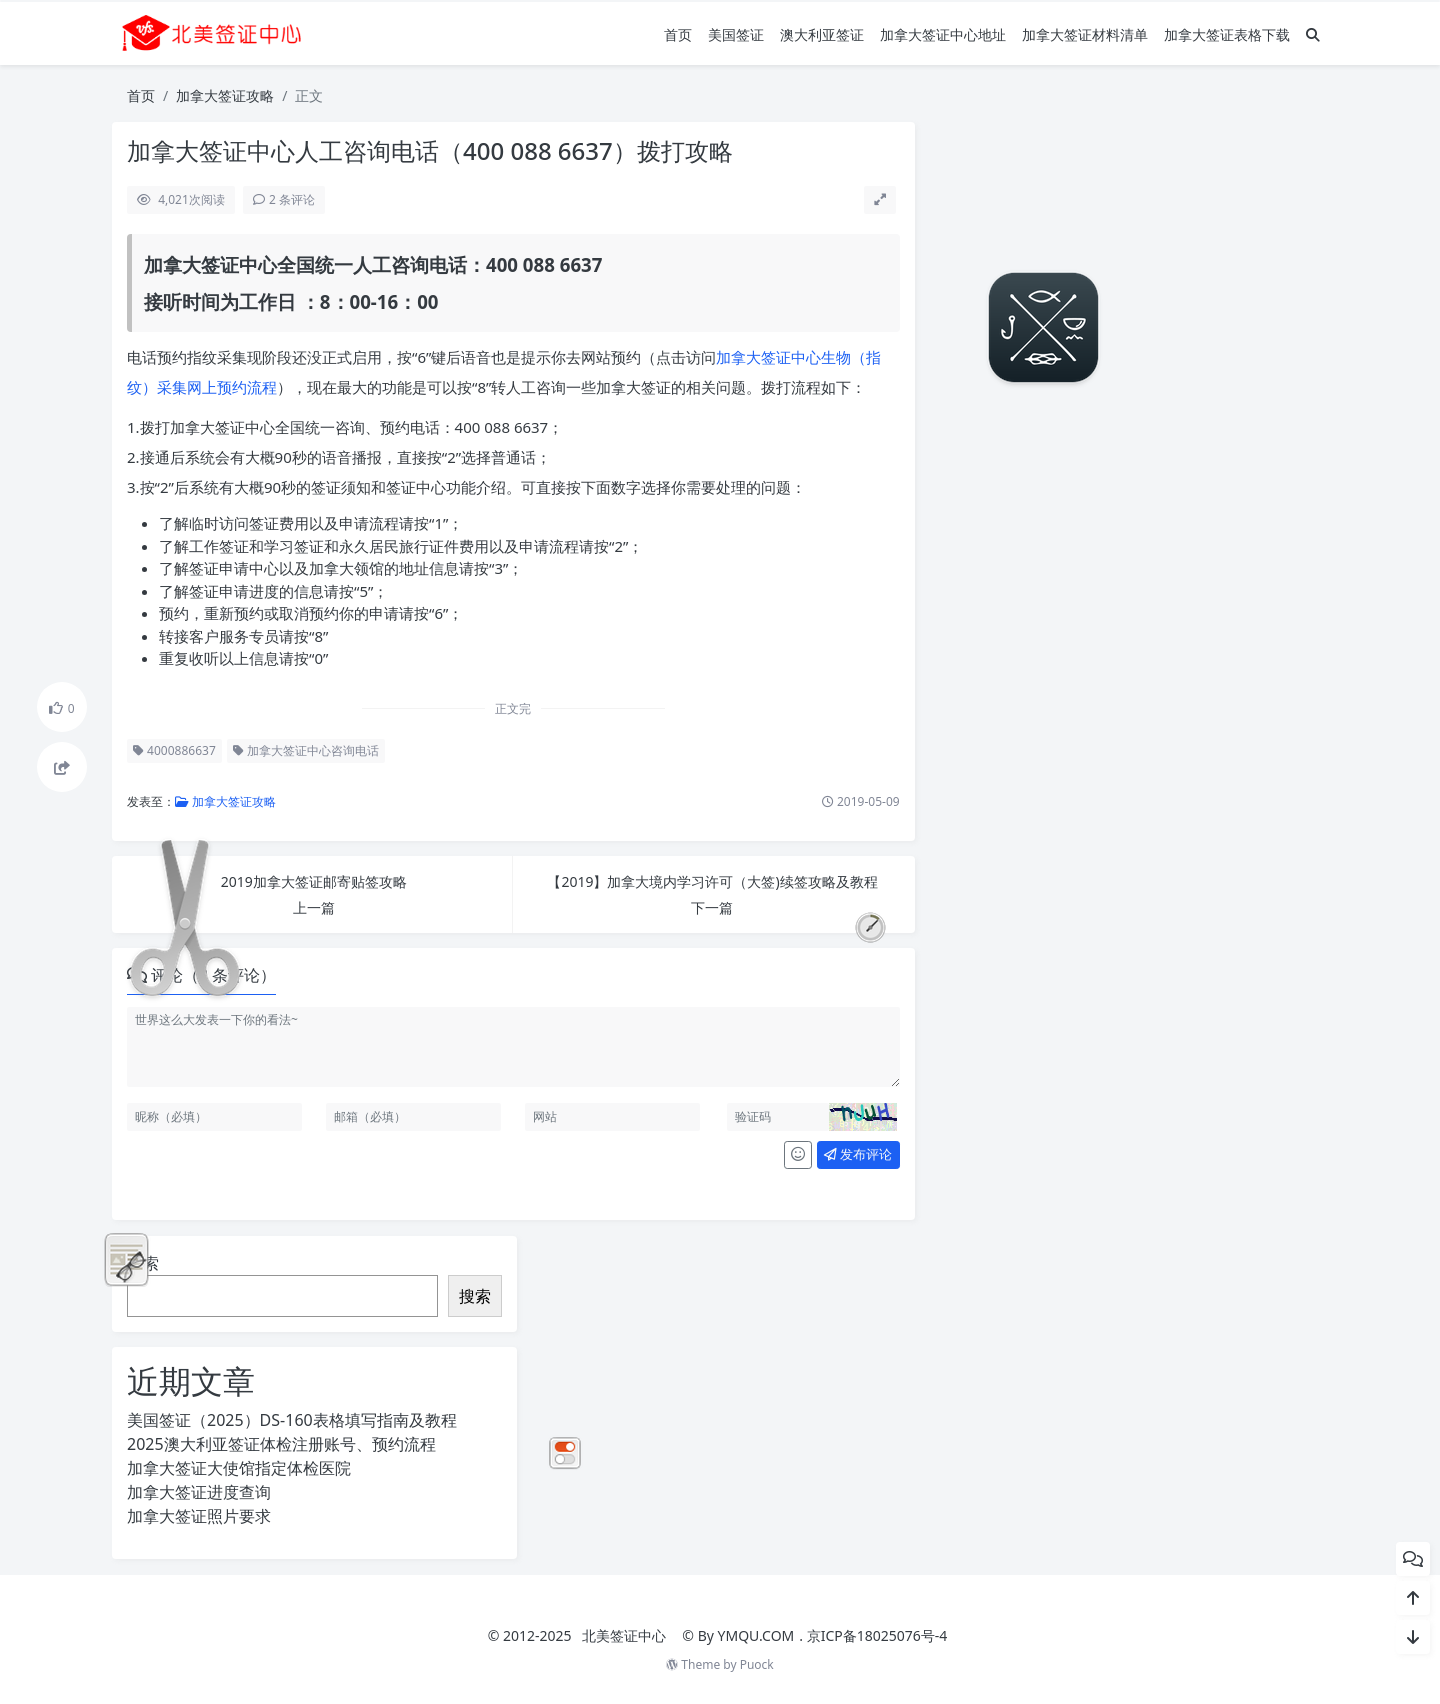  What do you see at coordinates (1043, 327) in the screenshot?
I see `launch fishing planet game` at bounding box center [1043, 327].